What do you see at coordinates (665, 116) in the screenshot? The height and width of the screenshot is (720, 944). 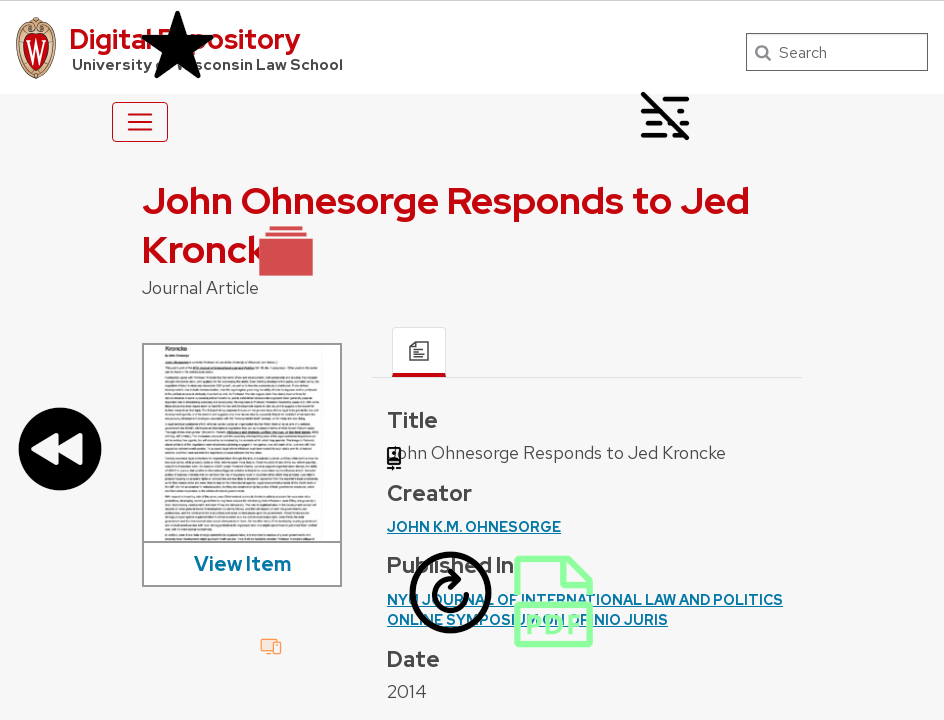 I see `disable mist or fog effect` at bounding box center [665, 116].